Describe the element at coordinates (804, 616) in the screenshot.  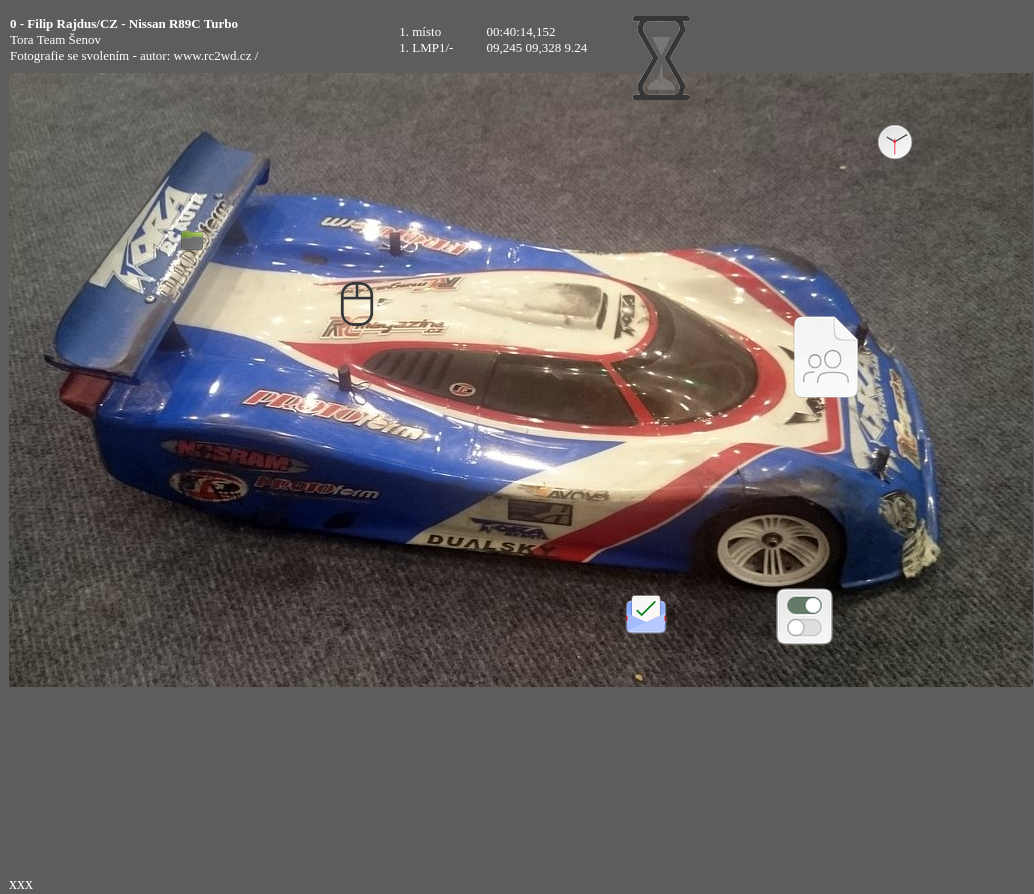
I see `open desktop preferences settings` at that location.